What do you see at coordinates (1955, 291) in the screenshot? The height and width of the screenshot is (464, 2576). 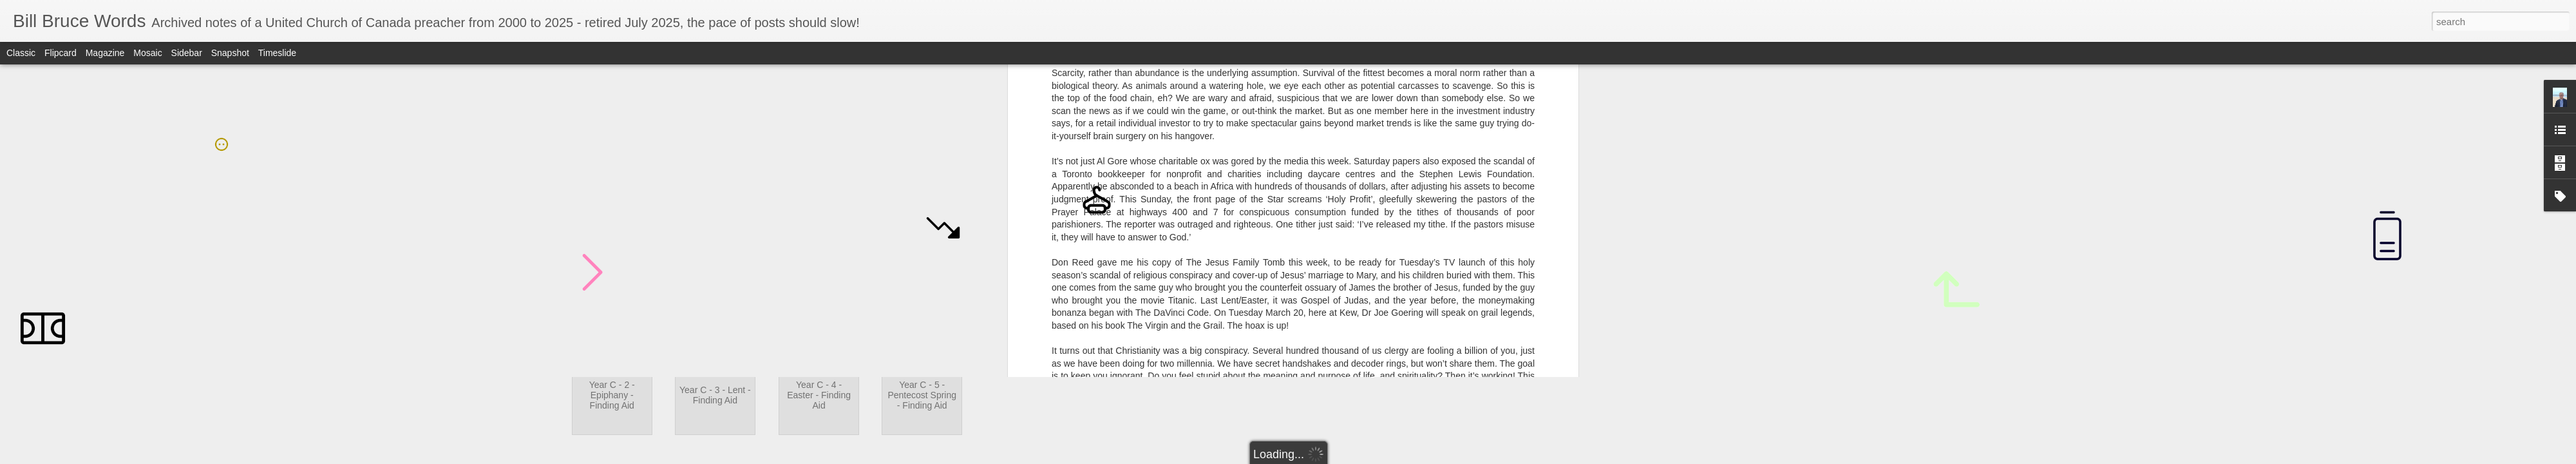 I see `go back and return to top` at bounding box center [1955, 291].